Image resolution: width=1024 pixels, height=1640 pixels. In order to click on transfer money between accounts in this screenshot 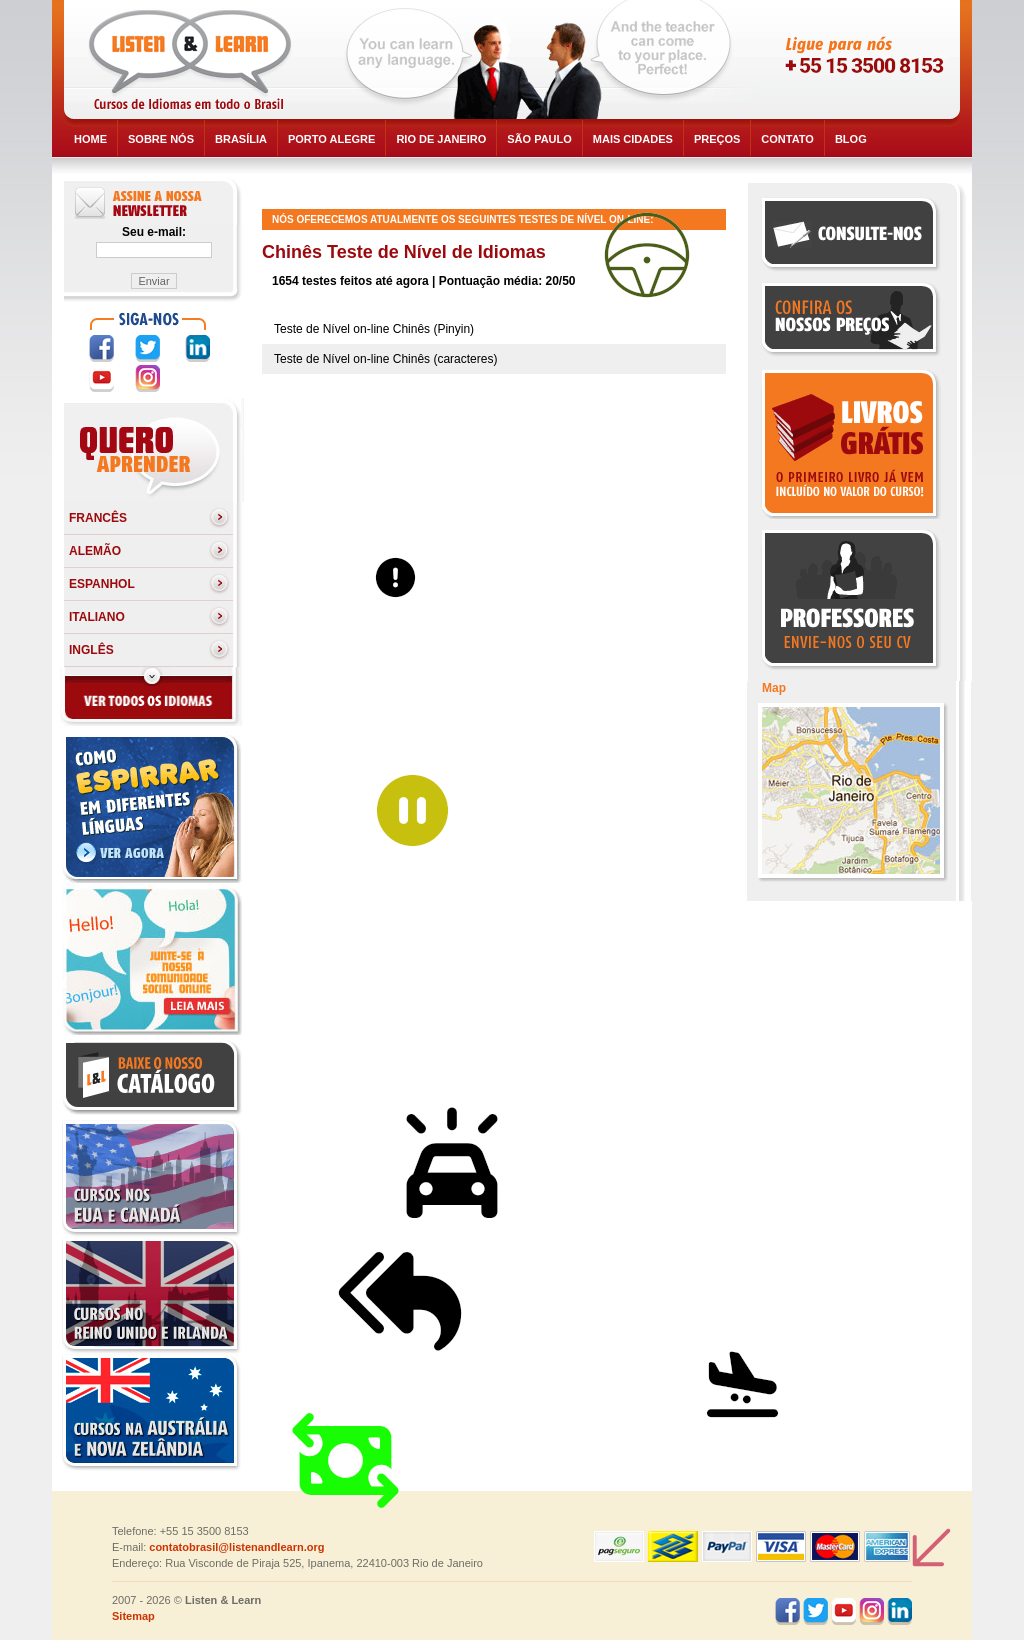, I will do `click(345, 1460)`.